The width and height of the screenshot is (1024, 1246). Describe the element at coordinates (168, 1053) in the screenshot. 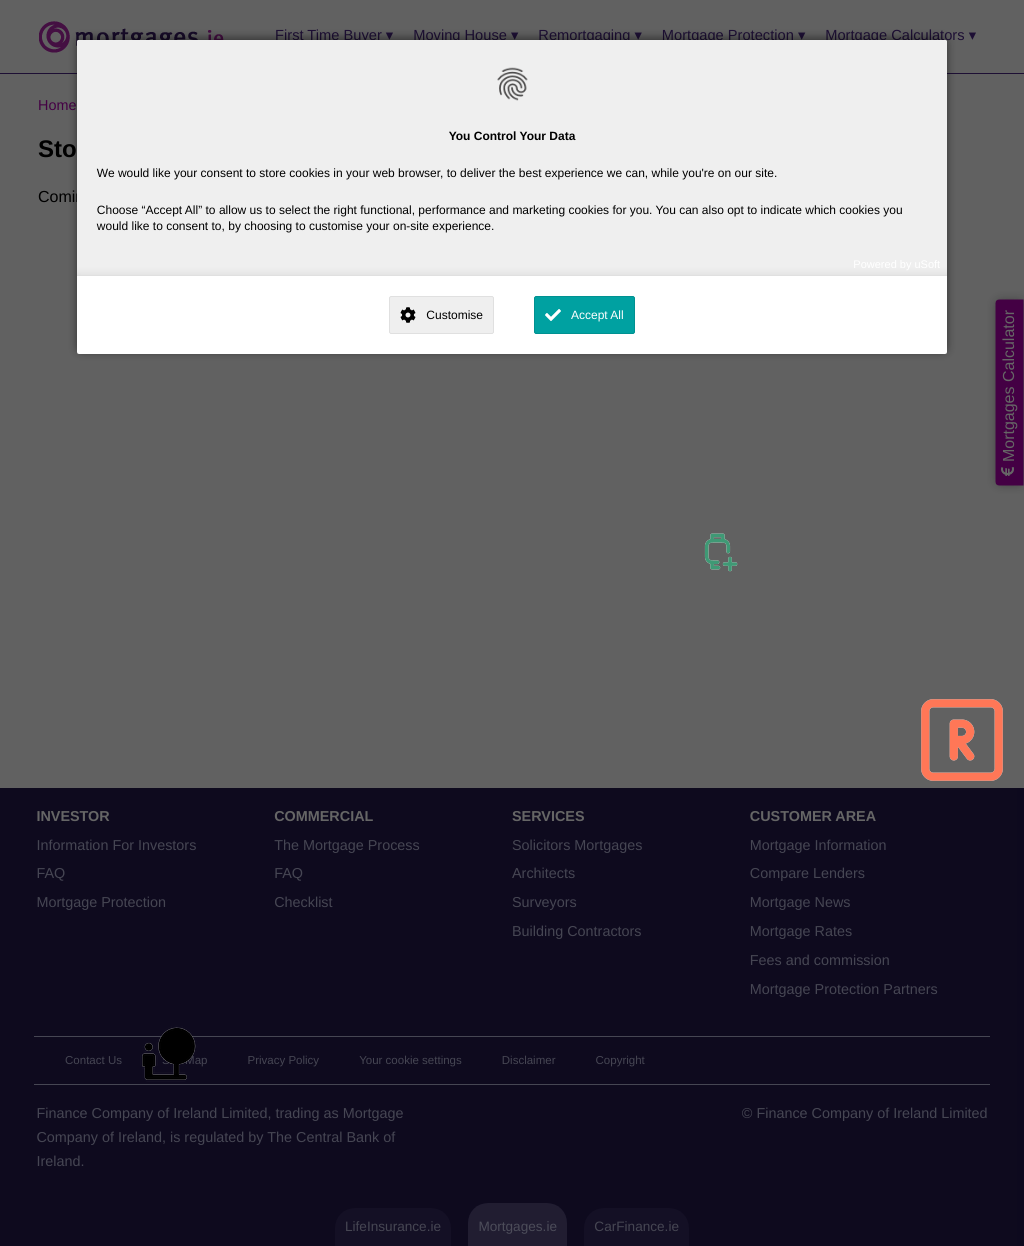

I see `explore outdoor activities or nature-related content` at that location.